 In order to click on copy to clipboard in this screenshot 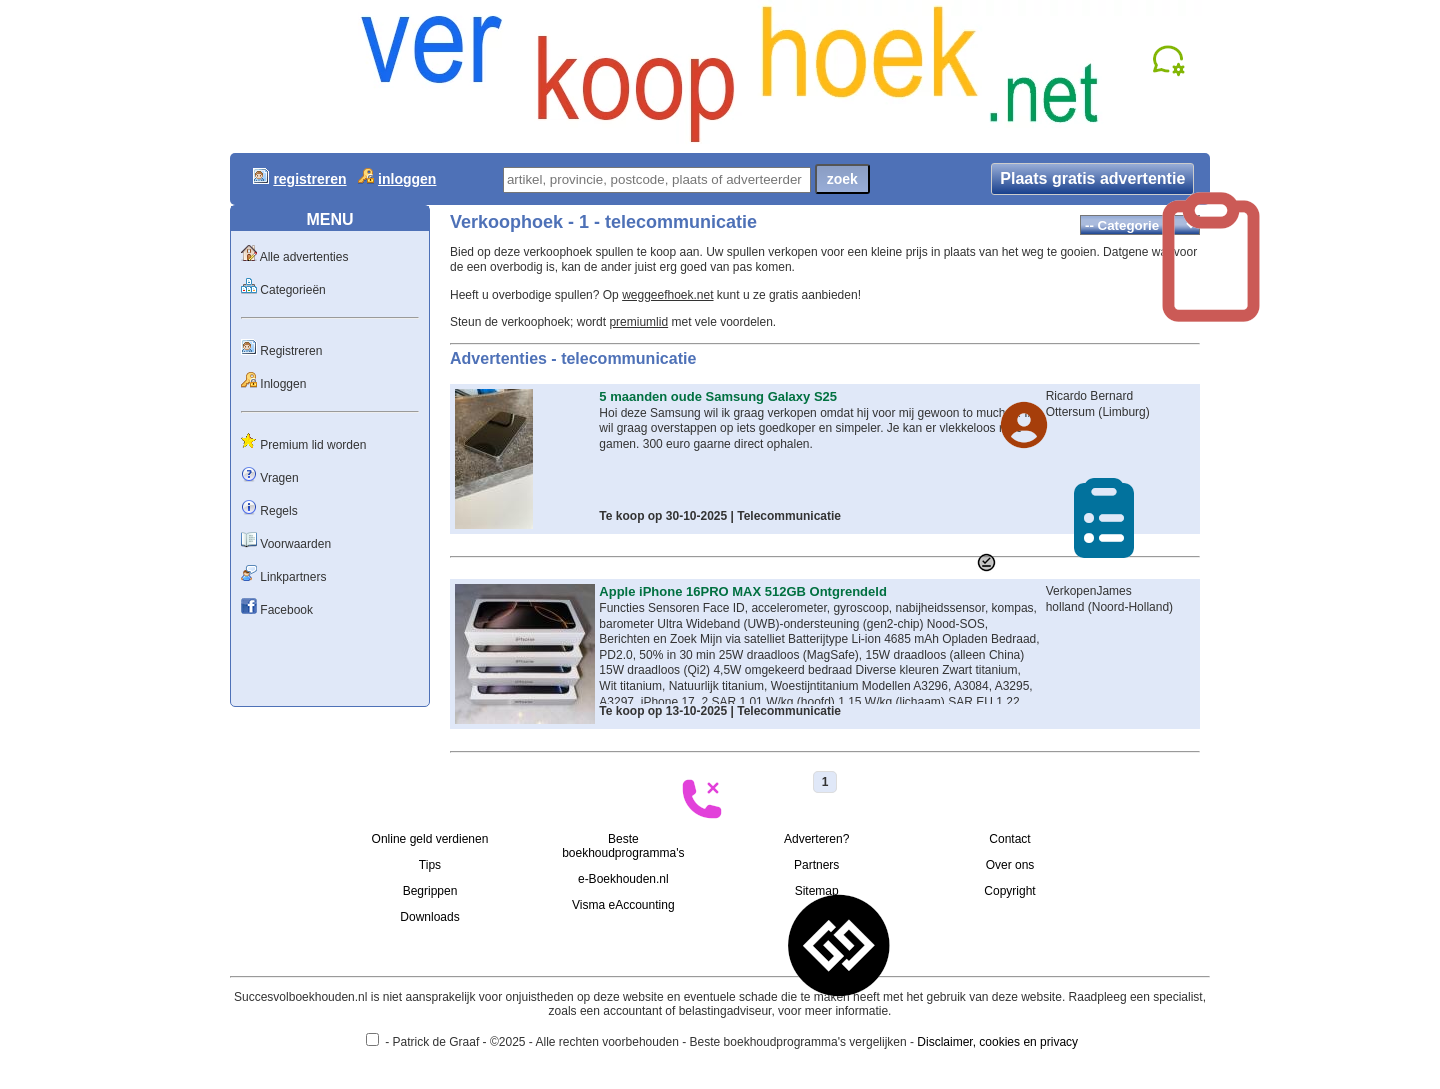, I will do `click(1211, 257)`.